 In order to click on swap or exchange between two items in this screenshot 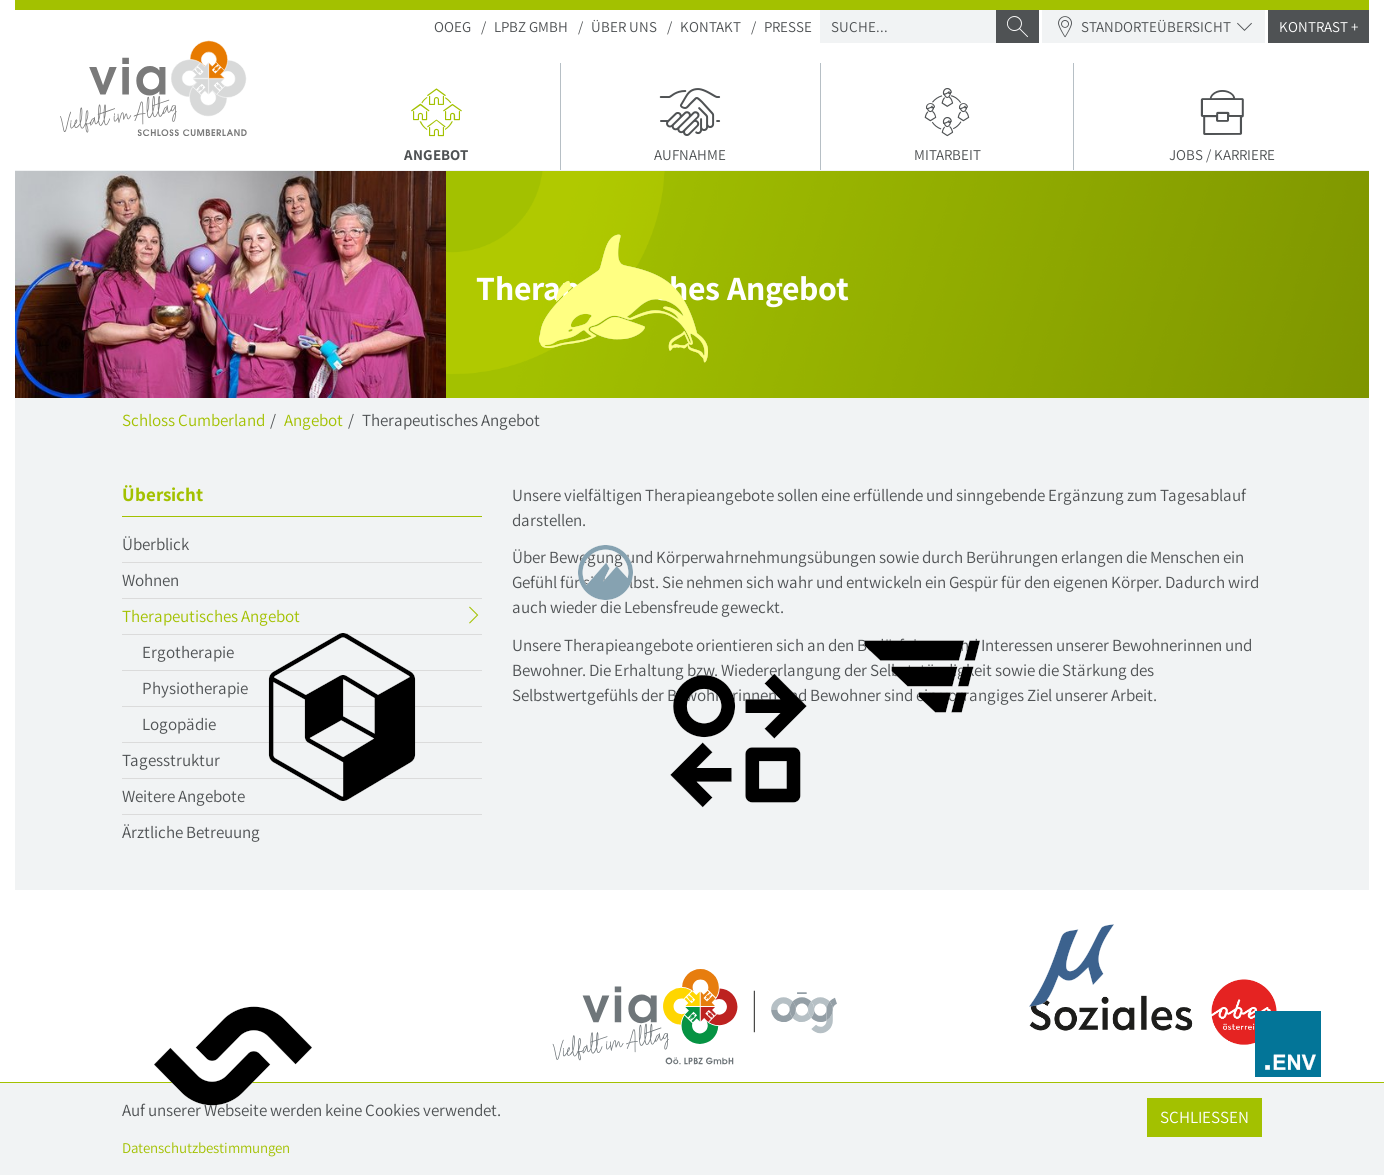, I will do `click(738, 740)`.